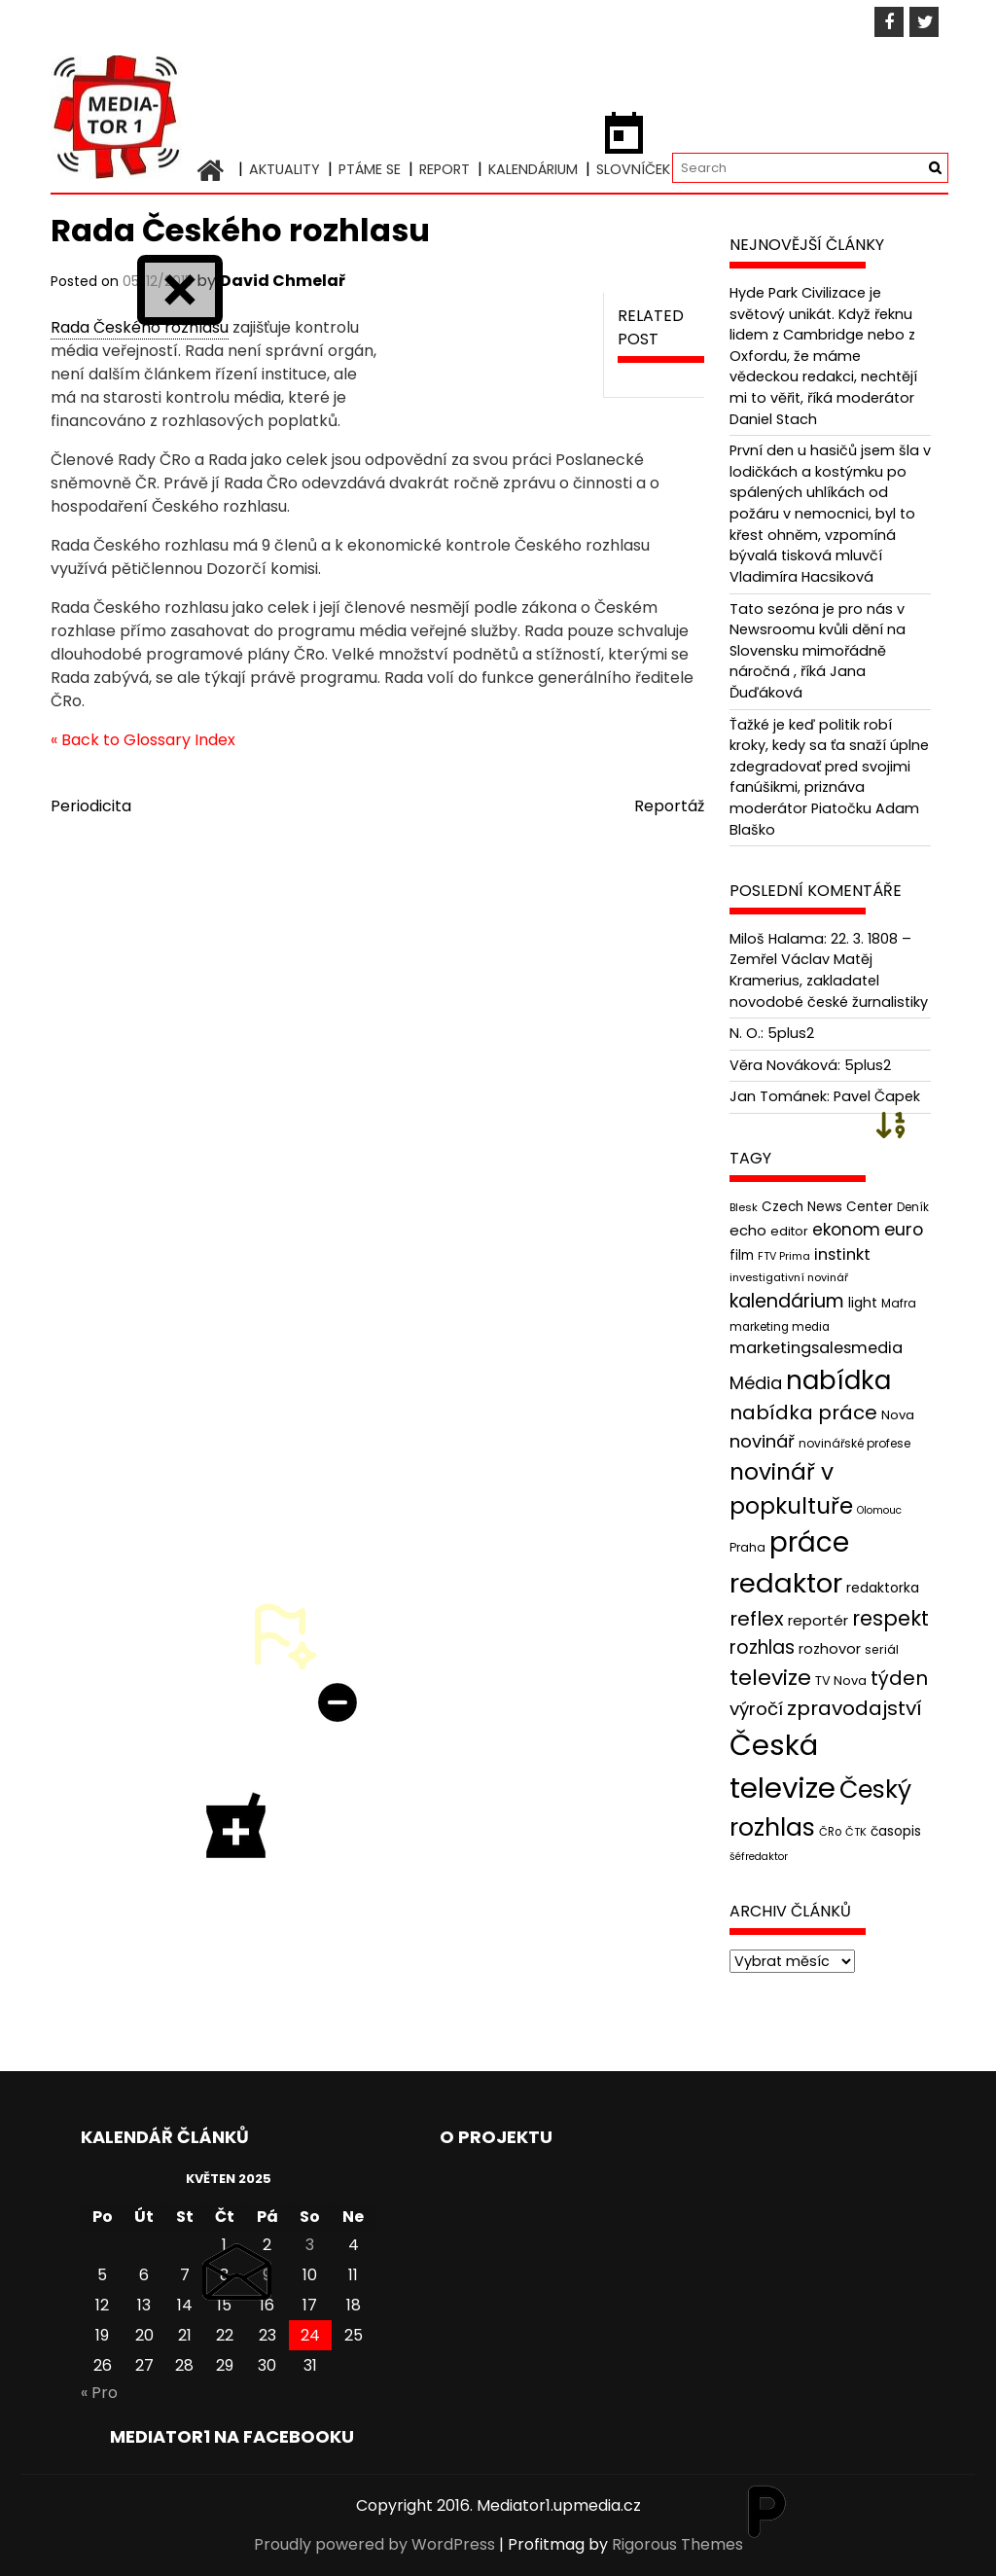 The height and width of the screenshot is (2576, 996). I want to click on find nearby parking locations, so click(765, 2512).